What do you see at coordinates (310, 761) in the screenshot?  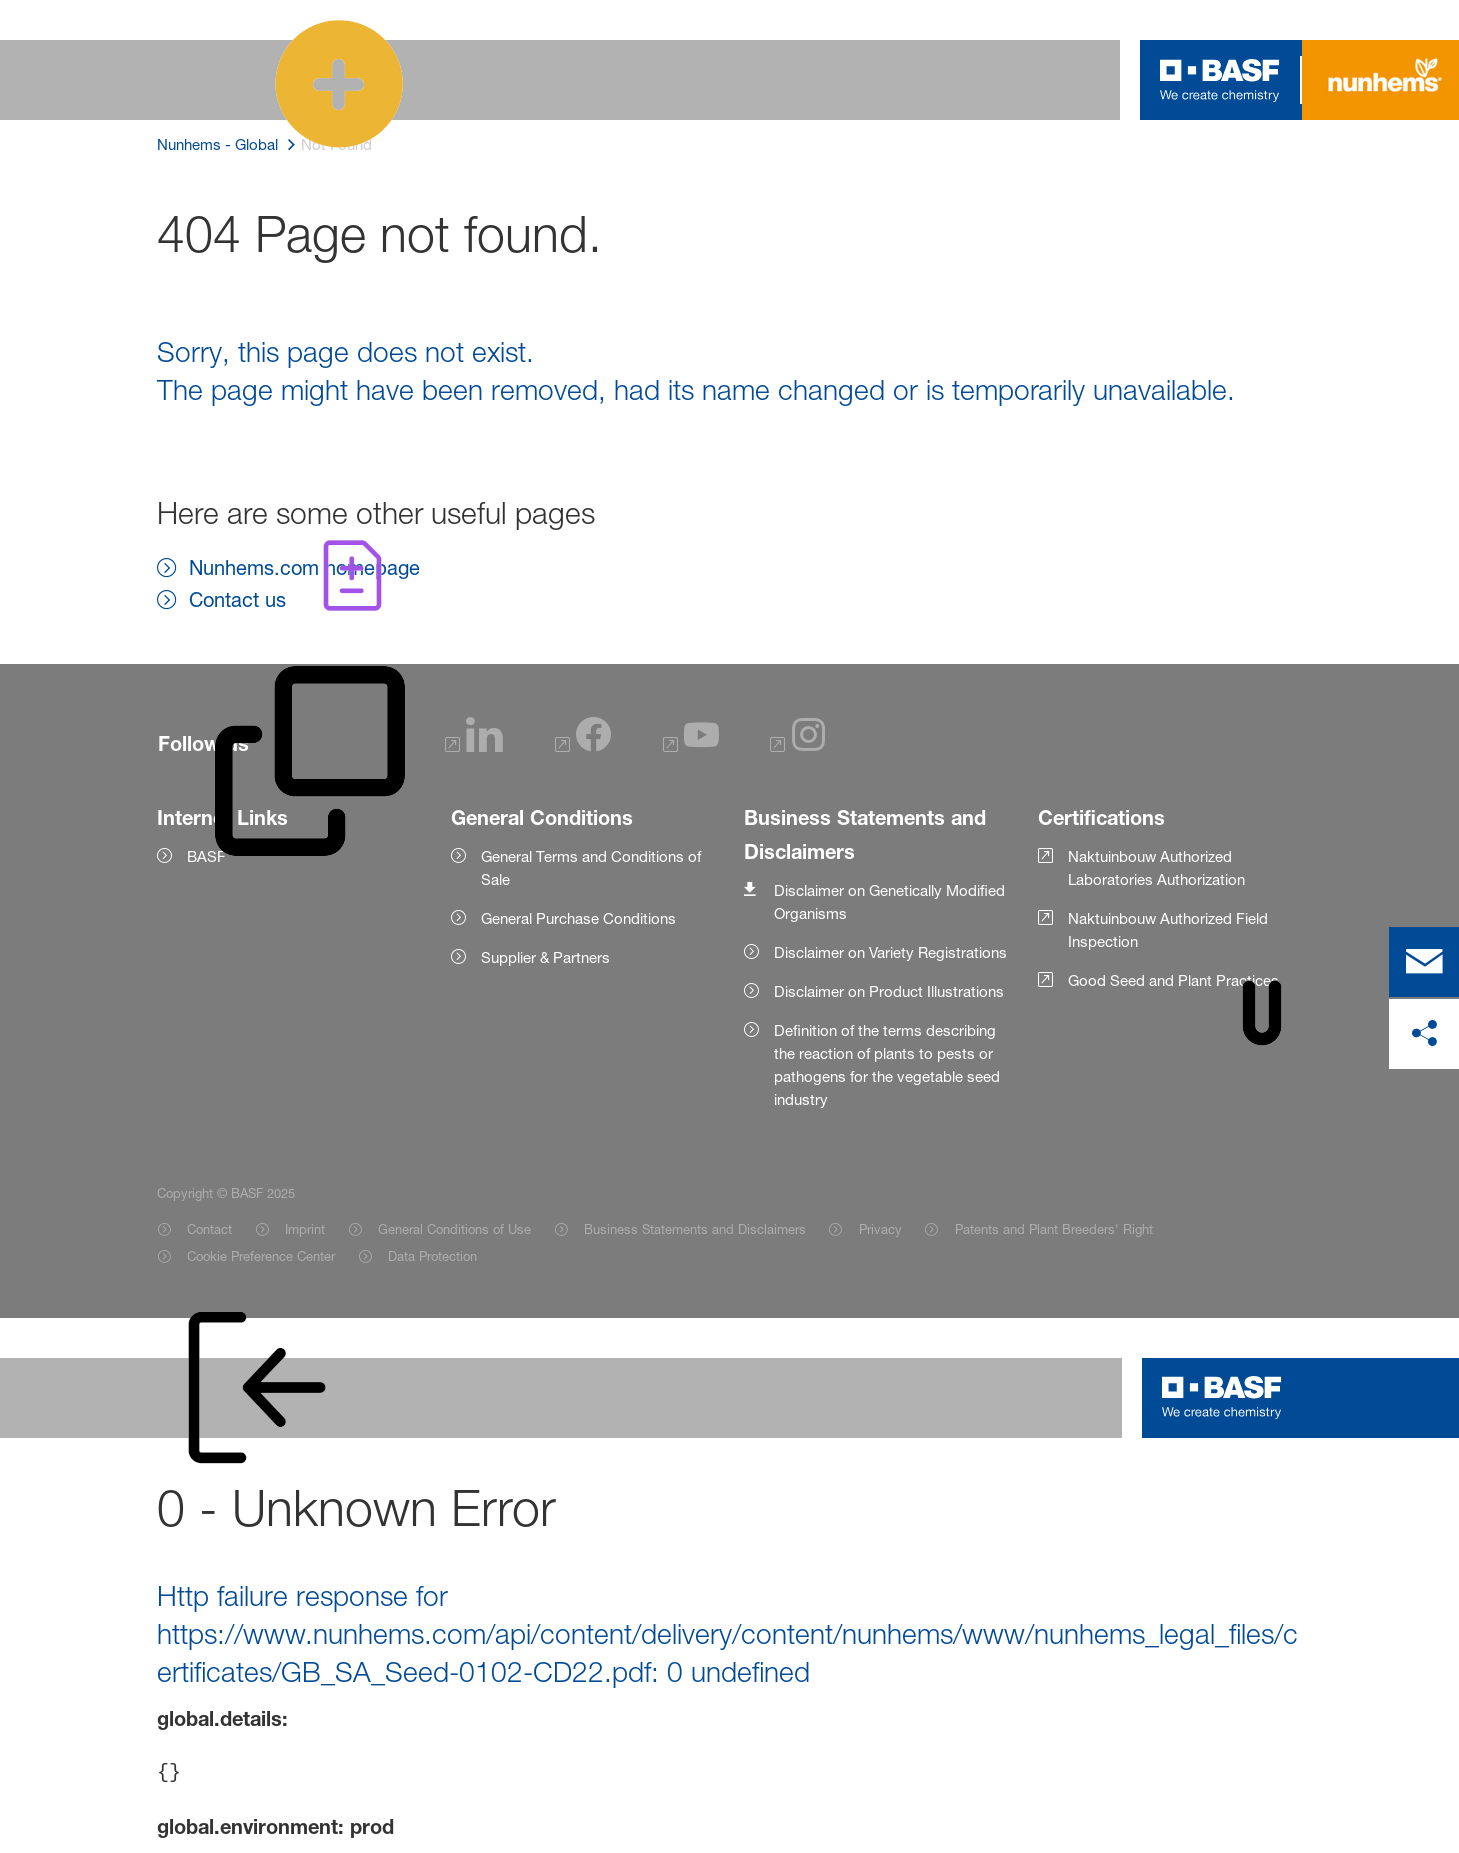 I see `copy to clipboard` at bounding box center [310, 761].